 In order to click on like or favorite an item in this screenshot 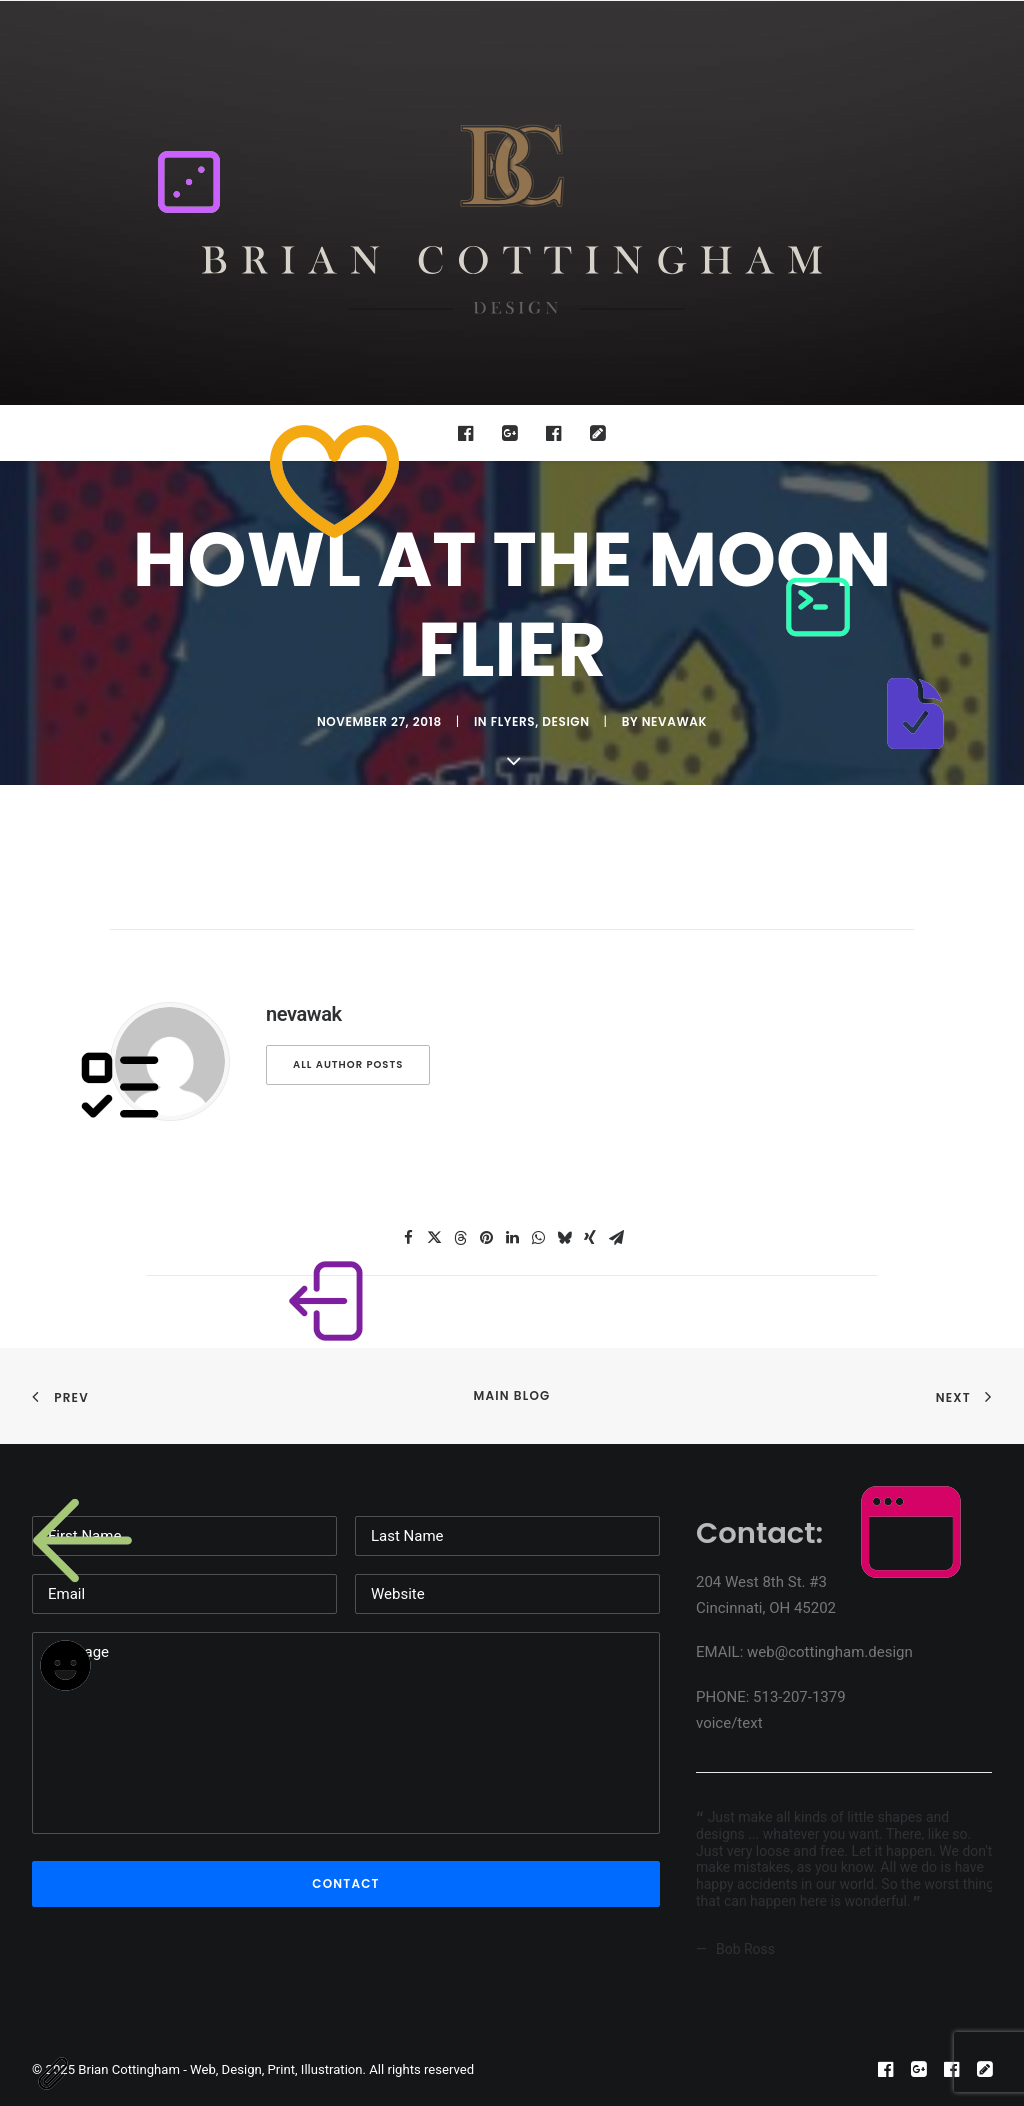, I will do `click(334, 481)`.